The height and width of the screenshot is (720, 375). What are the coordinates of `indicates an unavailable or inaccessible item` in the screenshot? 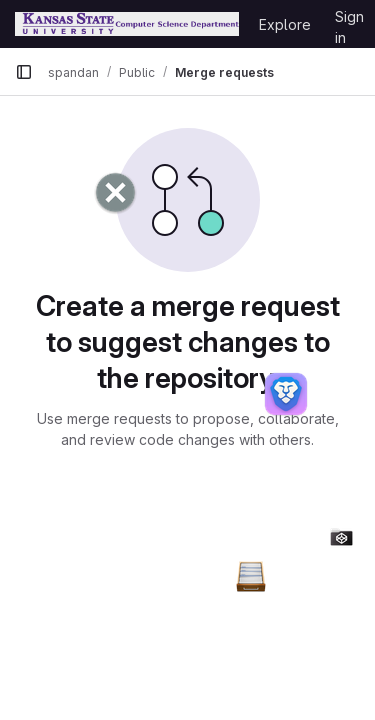 It's located at (115, 192).